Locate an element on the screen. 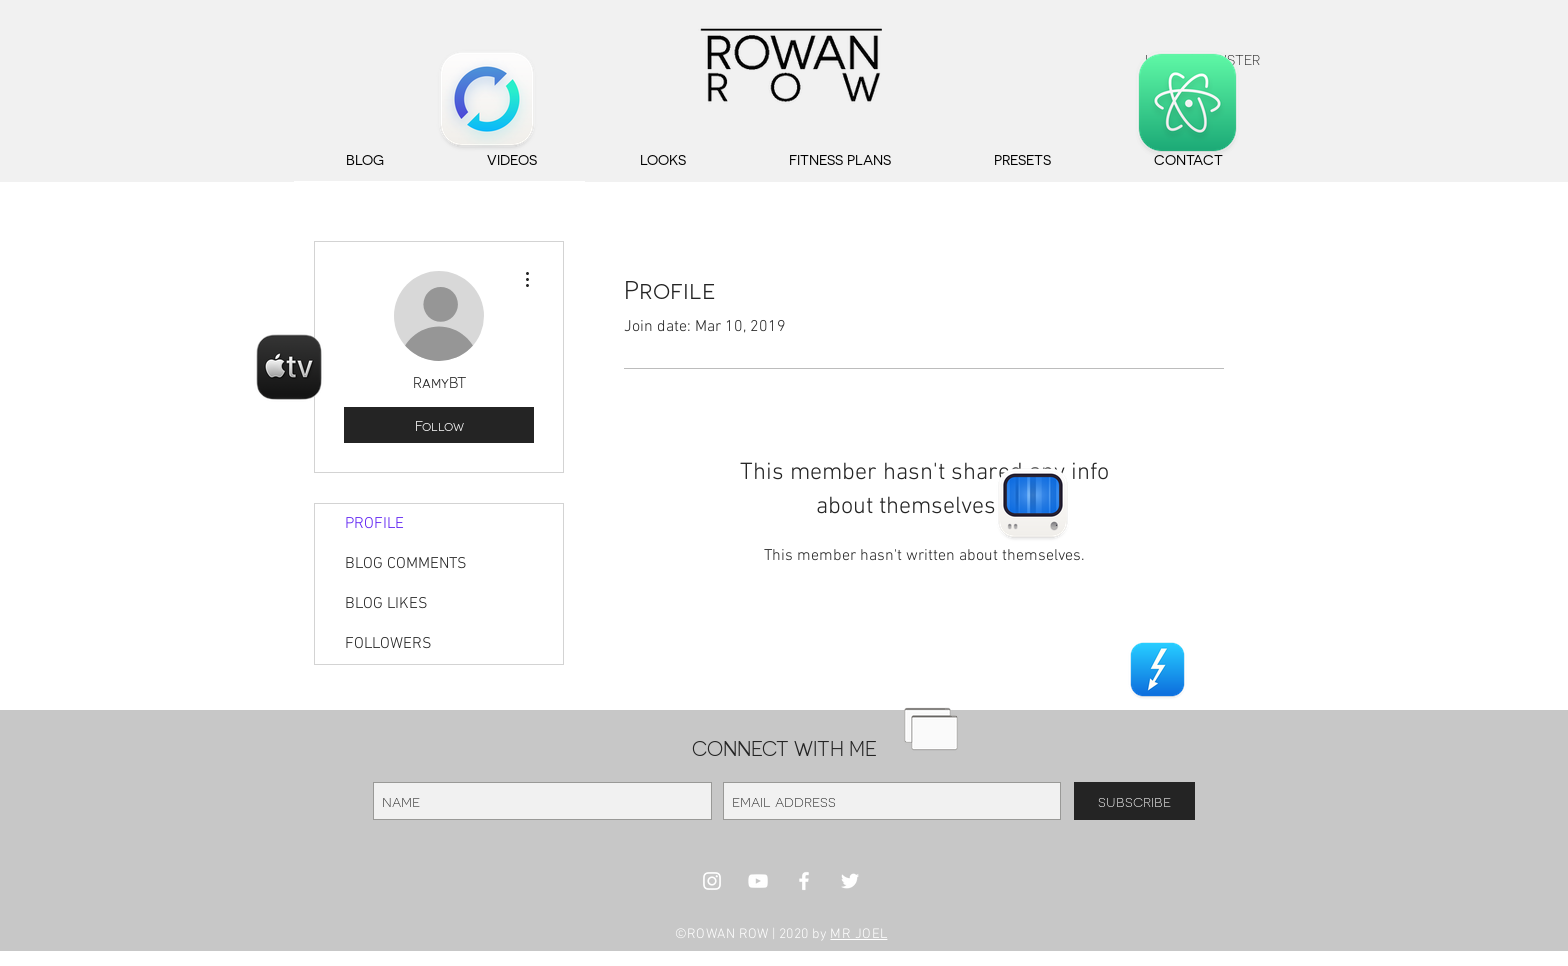 This screenshot has height=966, width=1568. open Atom text editor is located at coordinates (1187, 102).